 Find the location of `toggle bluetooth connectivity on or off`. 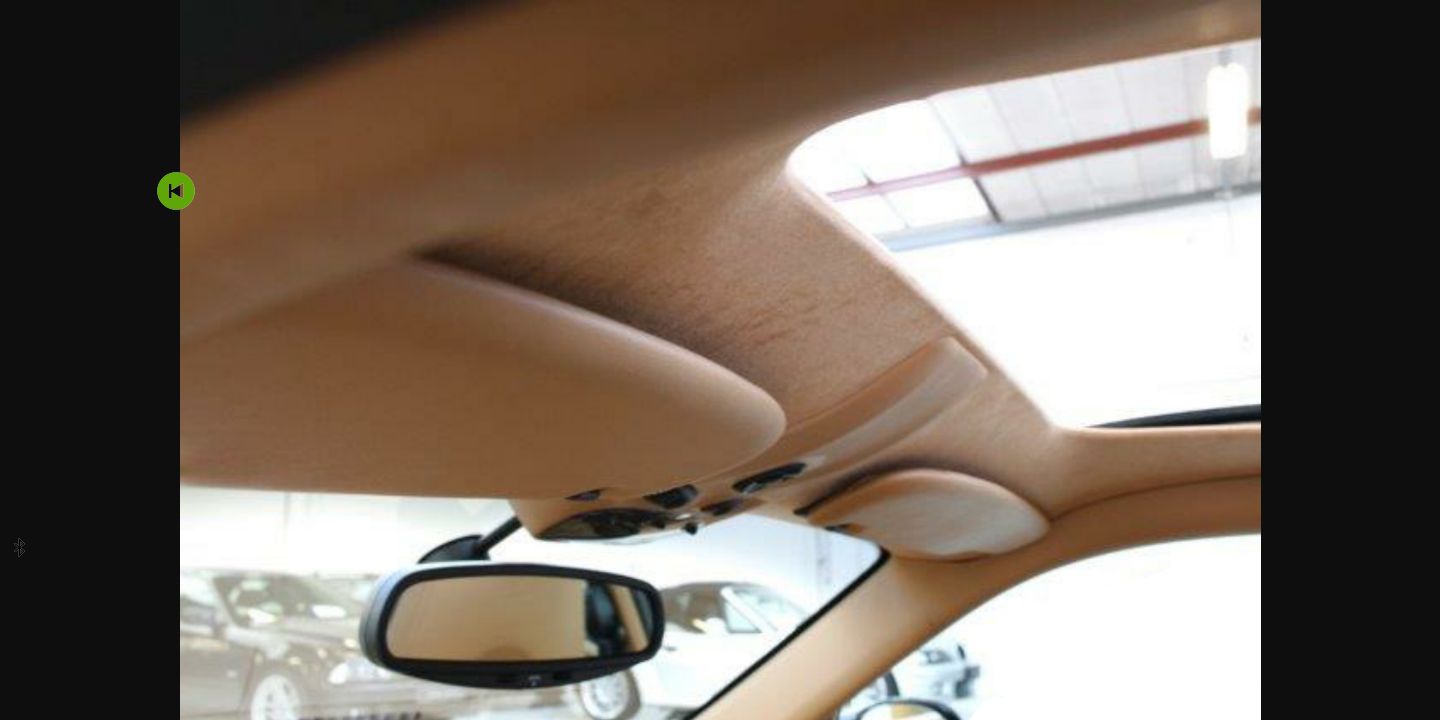

toggle bluetooth connectivity on or off is located at coordinates (19, 547).